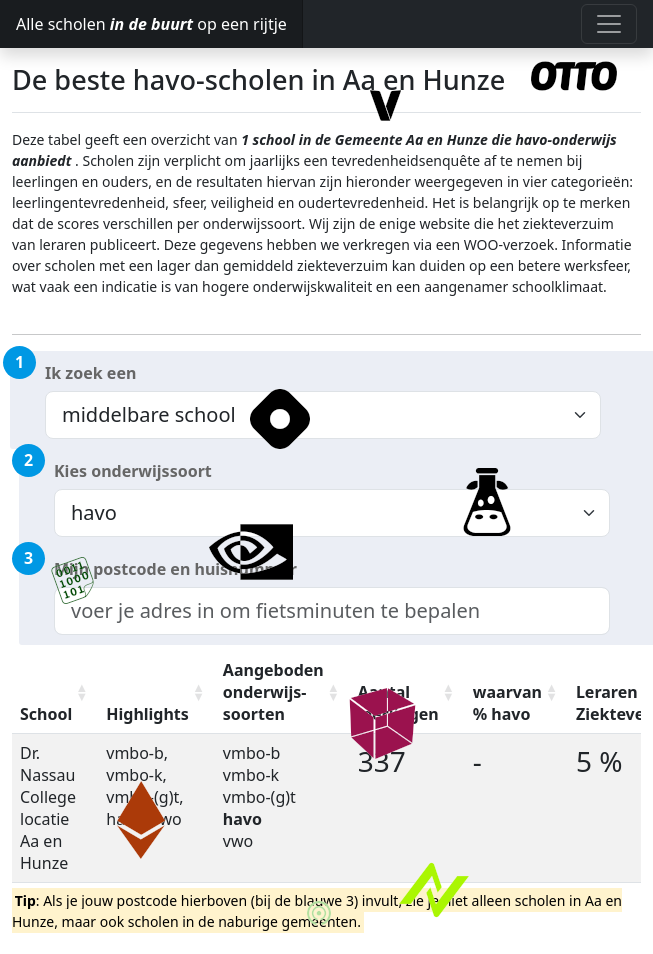 The height and width of the screenshot is (954, 653). I want to click on open pastebin website or app, so click(72, 580).